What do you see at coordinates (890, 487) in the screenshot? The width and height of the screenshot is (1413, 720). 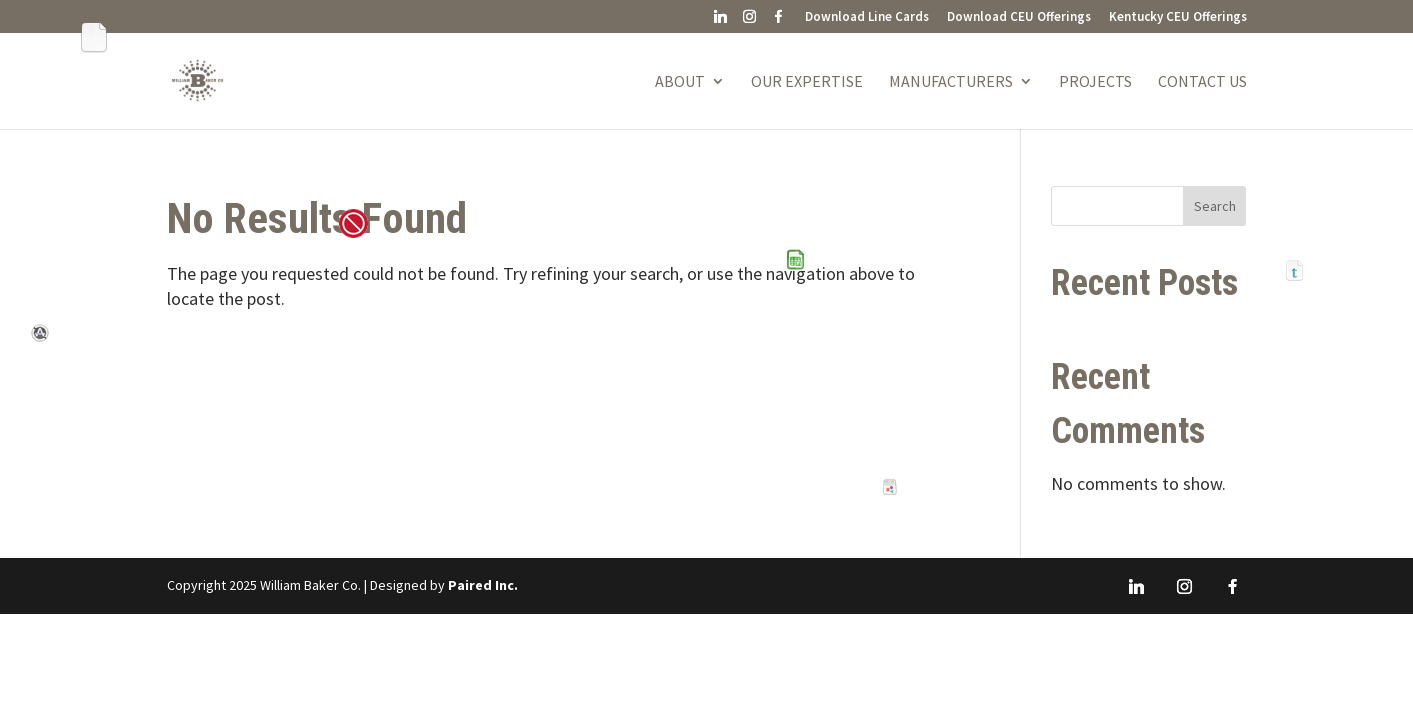 I see `open the software center to browse and install apps` at bounding box center [890, 487].